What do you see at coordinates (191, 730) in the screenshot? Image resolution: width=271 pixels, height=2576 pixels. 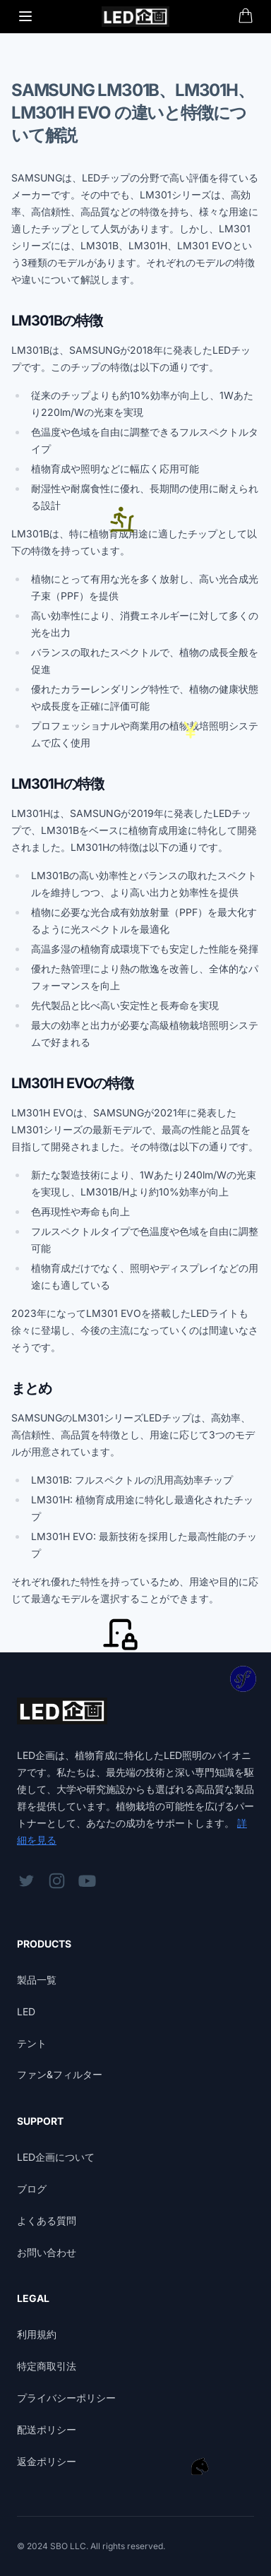 I see `select Japanese yen as currency` at bounding box center [191, 730].